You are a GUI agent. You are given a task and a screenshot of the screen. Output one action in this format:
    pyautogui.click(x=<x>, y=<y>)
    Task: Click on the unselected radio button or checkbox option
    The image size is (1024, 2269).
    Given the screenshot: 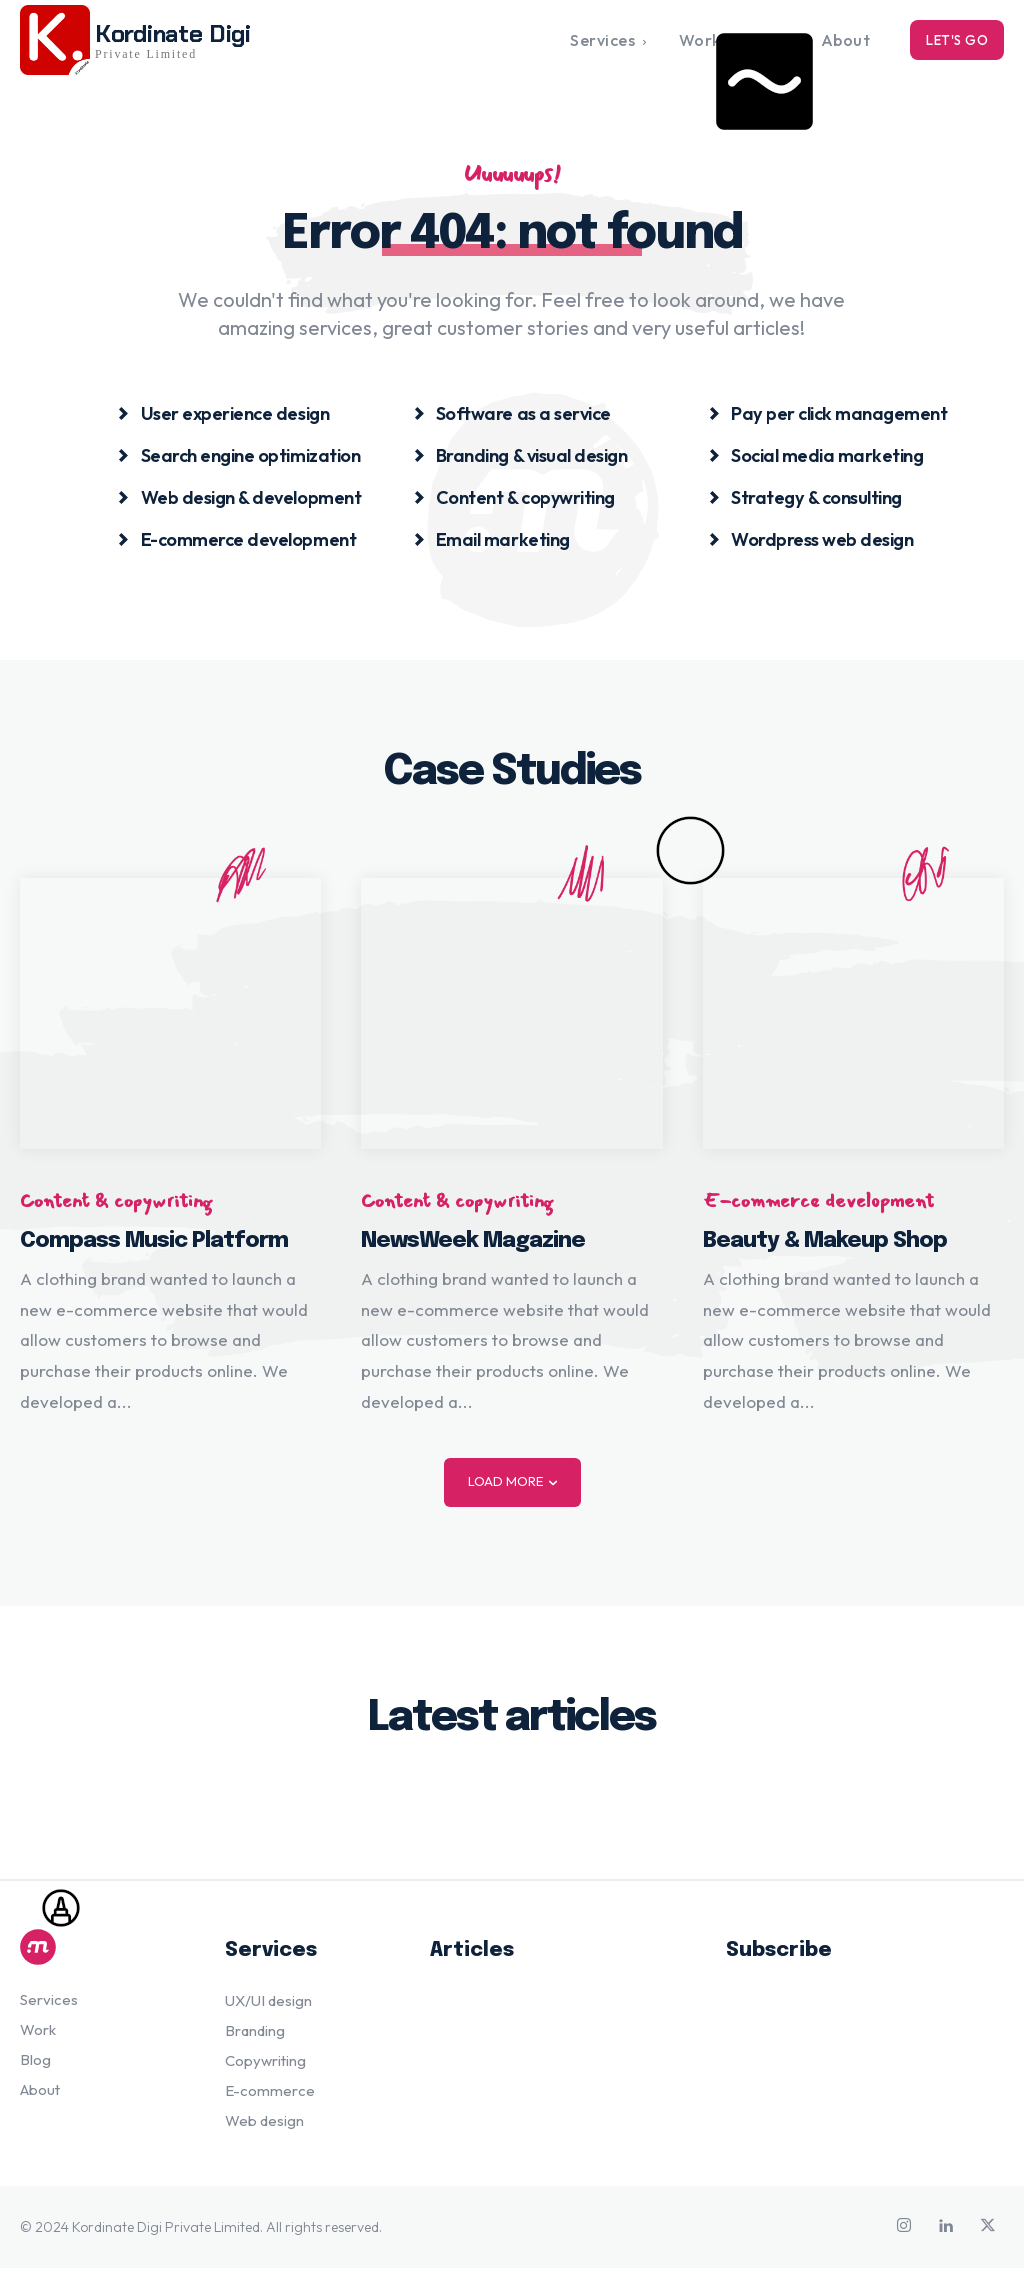 What is the action you would take?
    pyautogui.click(x=690, y=850)
    